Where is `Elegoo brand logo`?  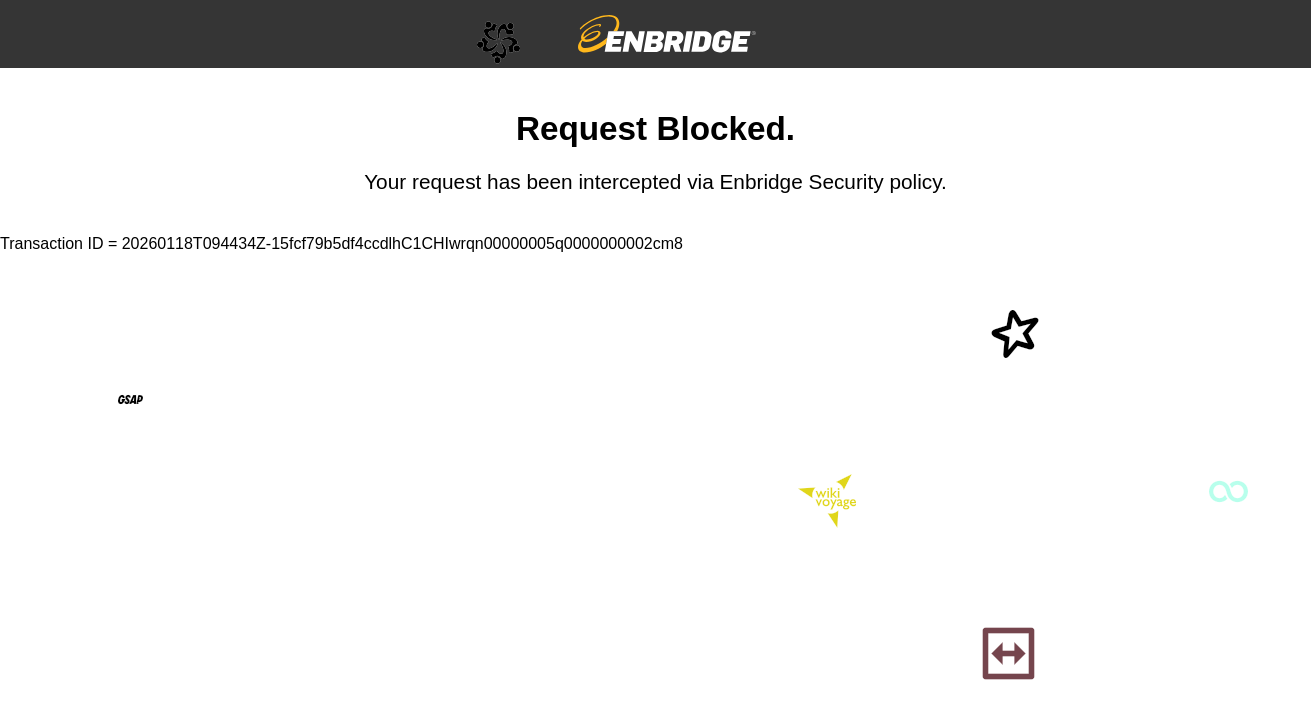
Elegoo brand logo is located at coordinates (1228, 491).